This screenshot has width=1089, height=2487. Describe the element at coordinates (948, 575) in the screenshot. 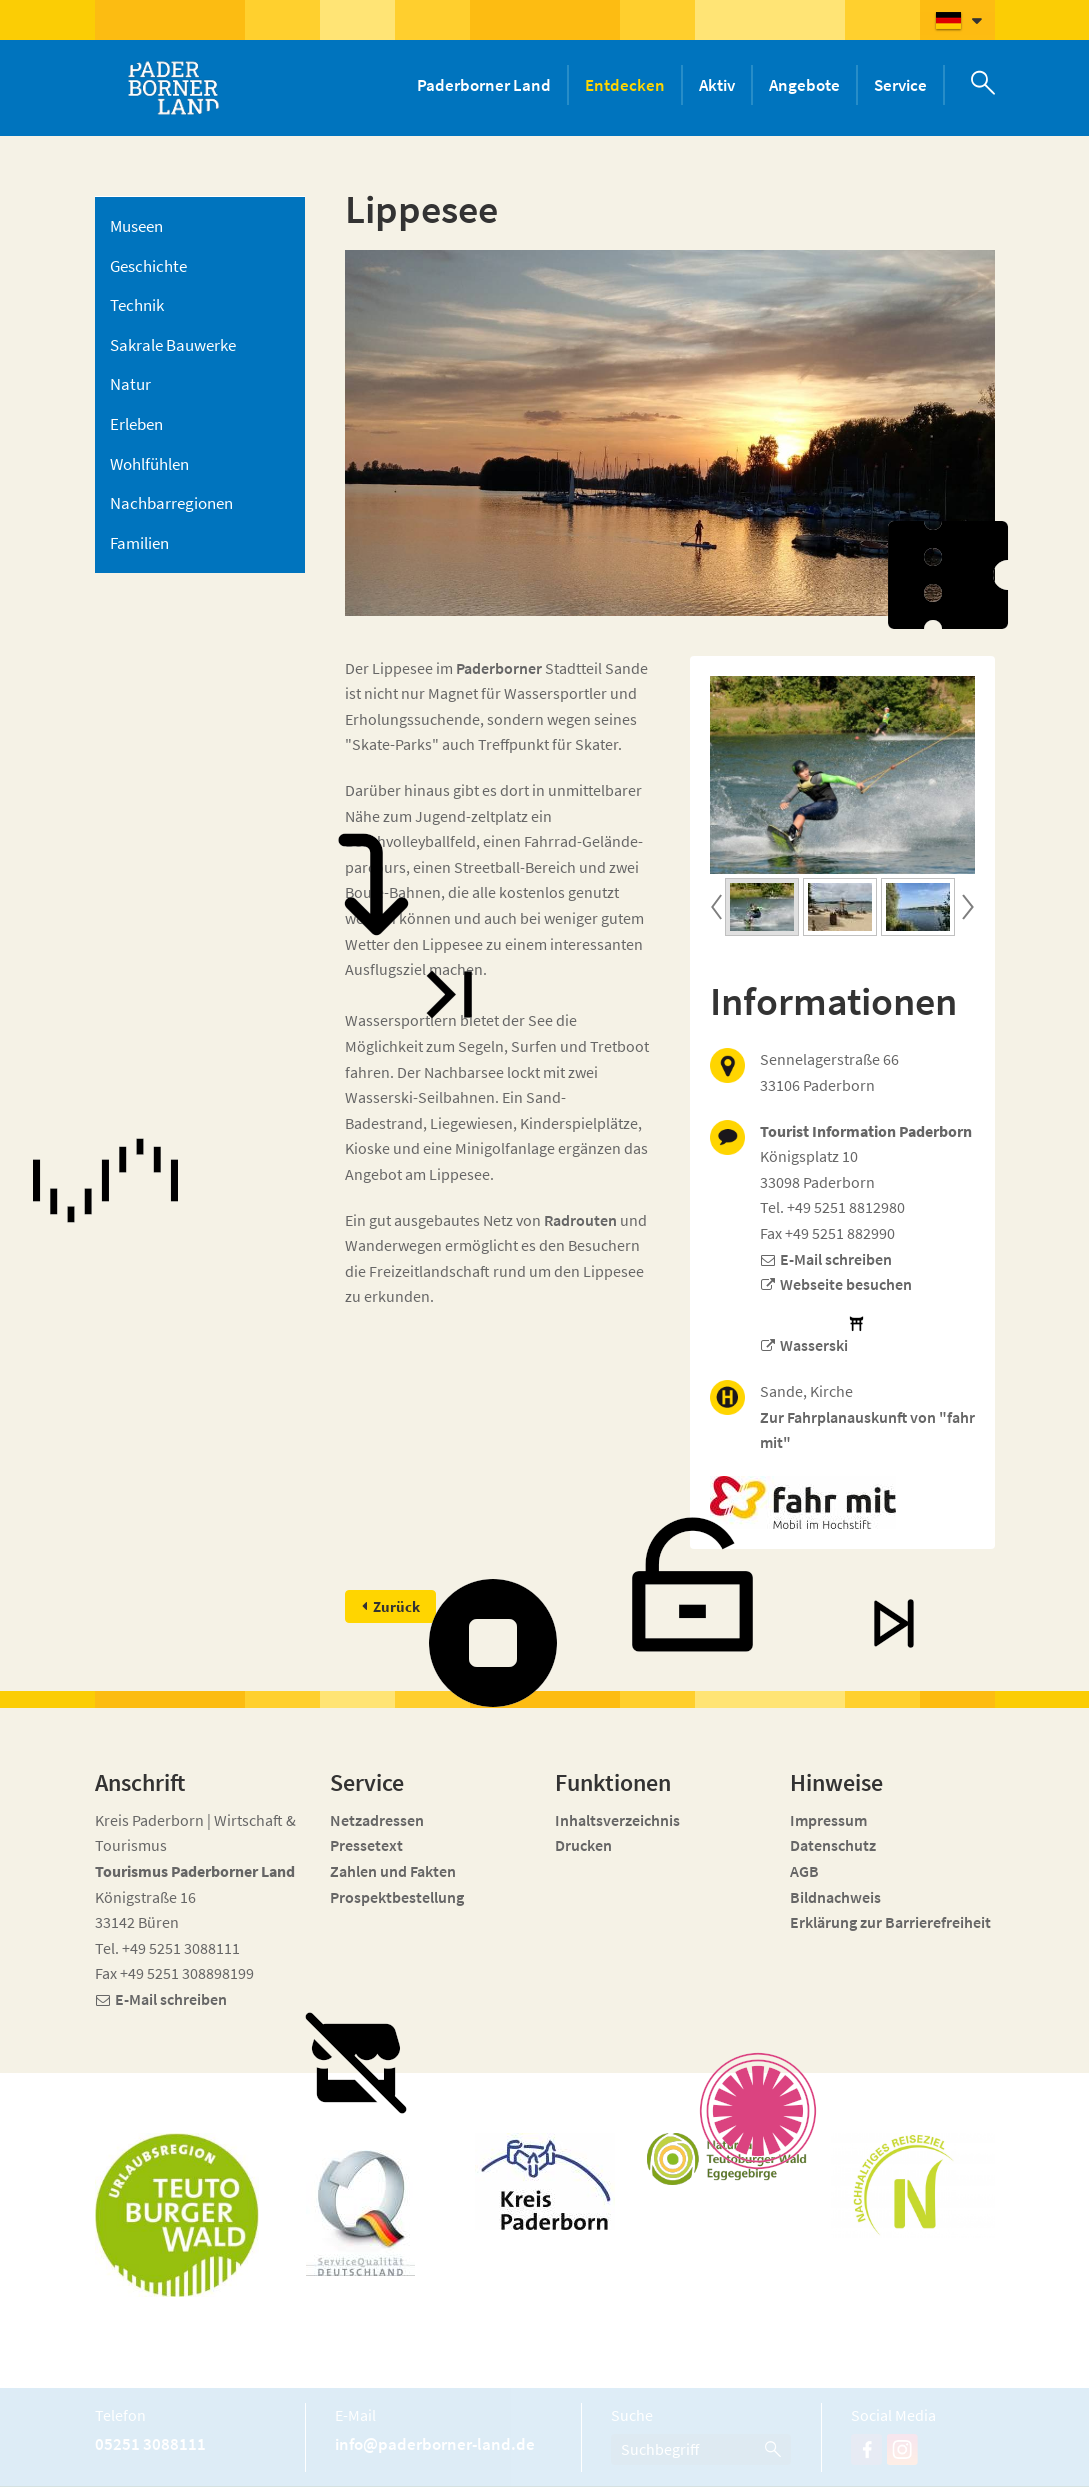

I see `view available coupons or discounts` at that location.